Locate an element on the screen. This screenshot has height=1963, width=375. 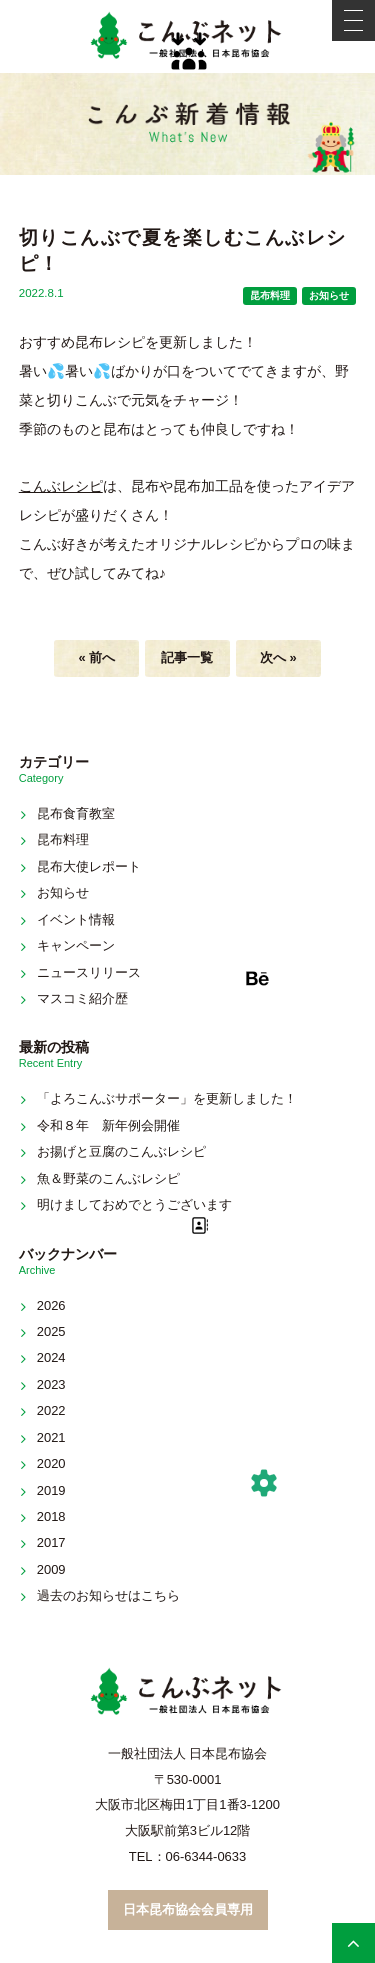
visit behance portfolio is located at coordinates (257, 978).